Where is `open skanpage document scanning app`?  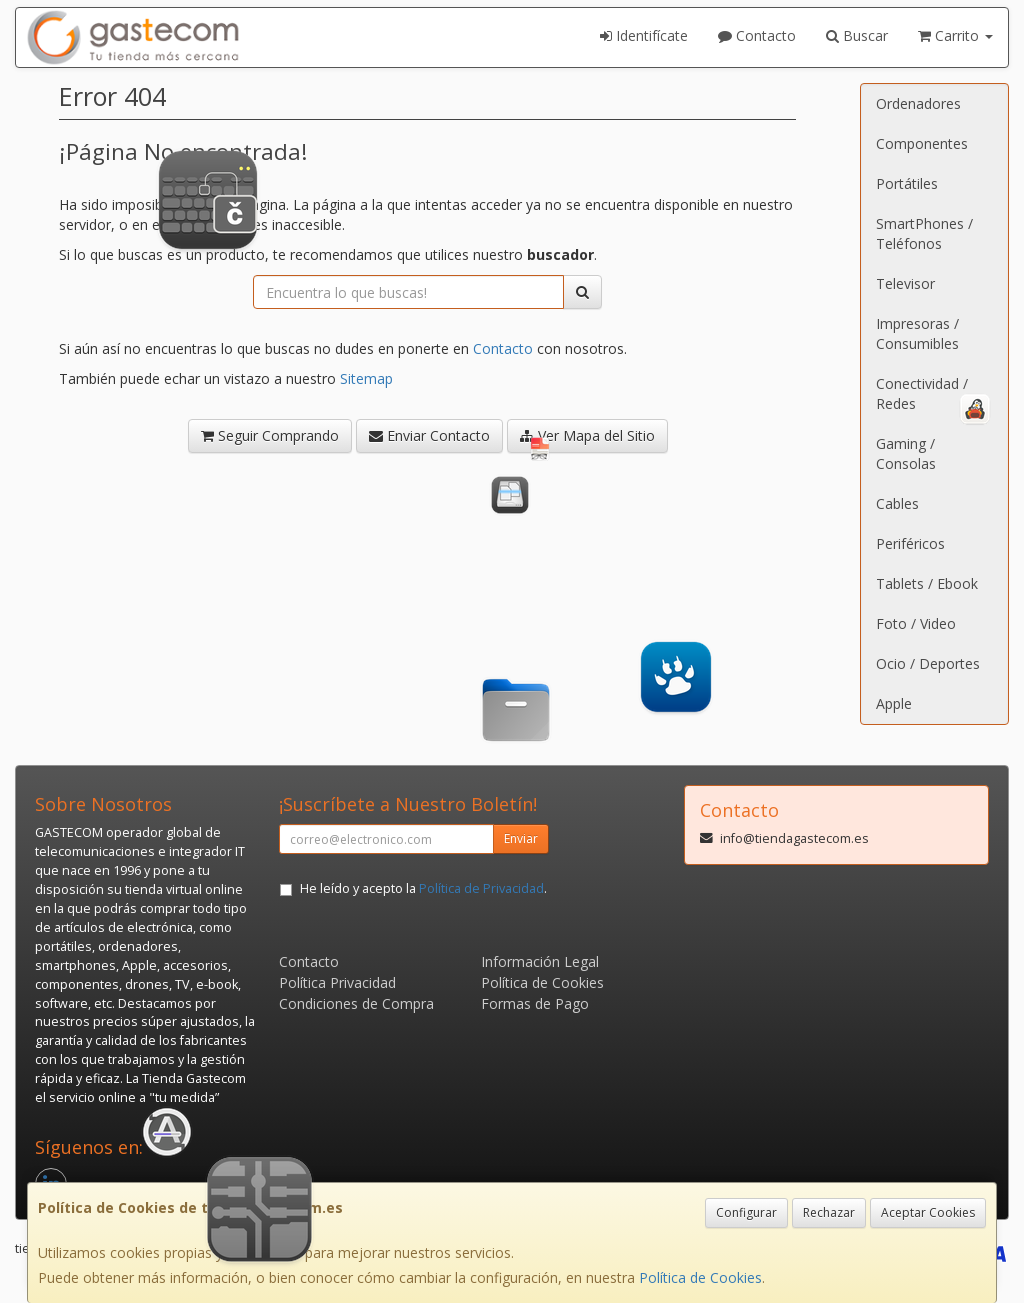 open skanpage document scanning app is located at coordinates (510, 495).